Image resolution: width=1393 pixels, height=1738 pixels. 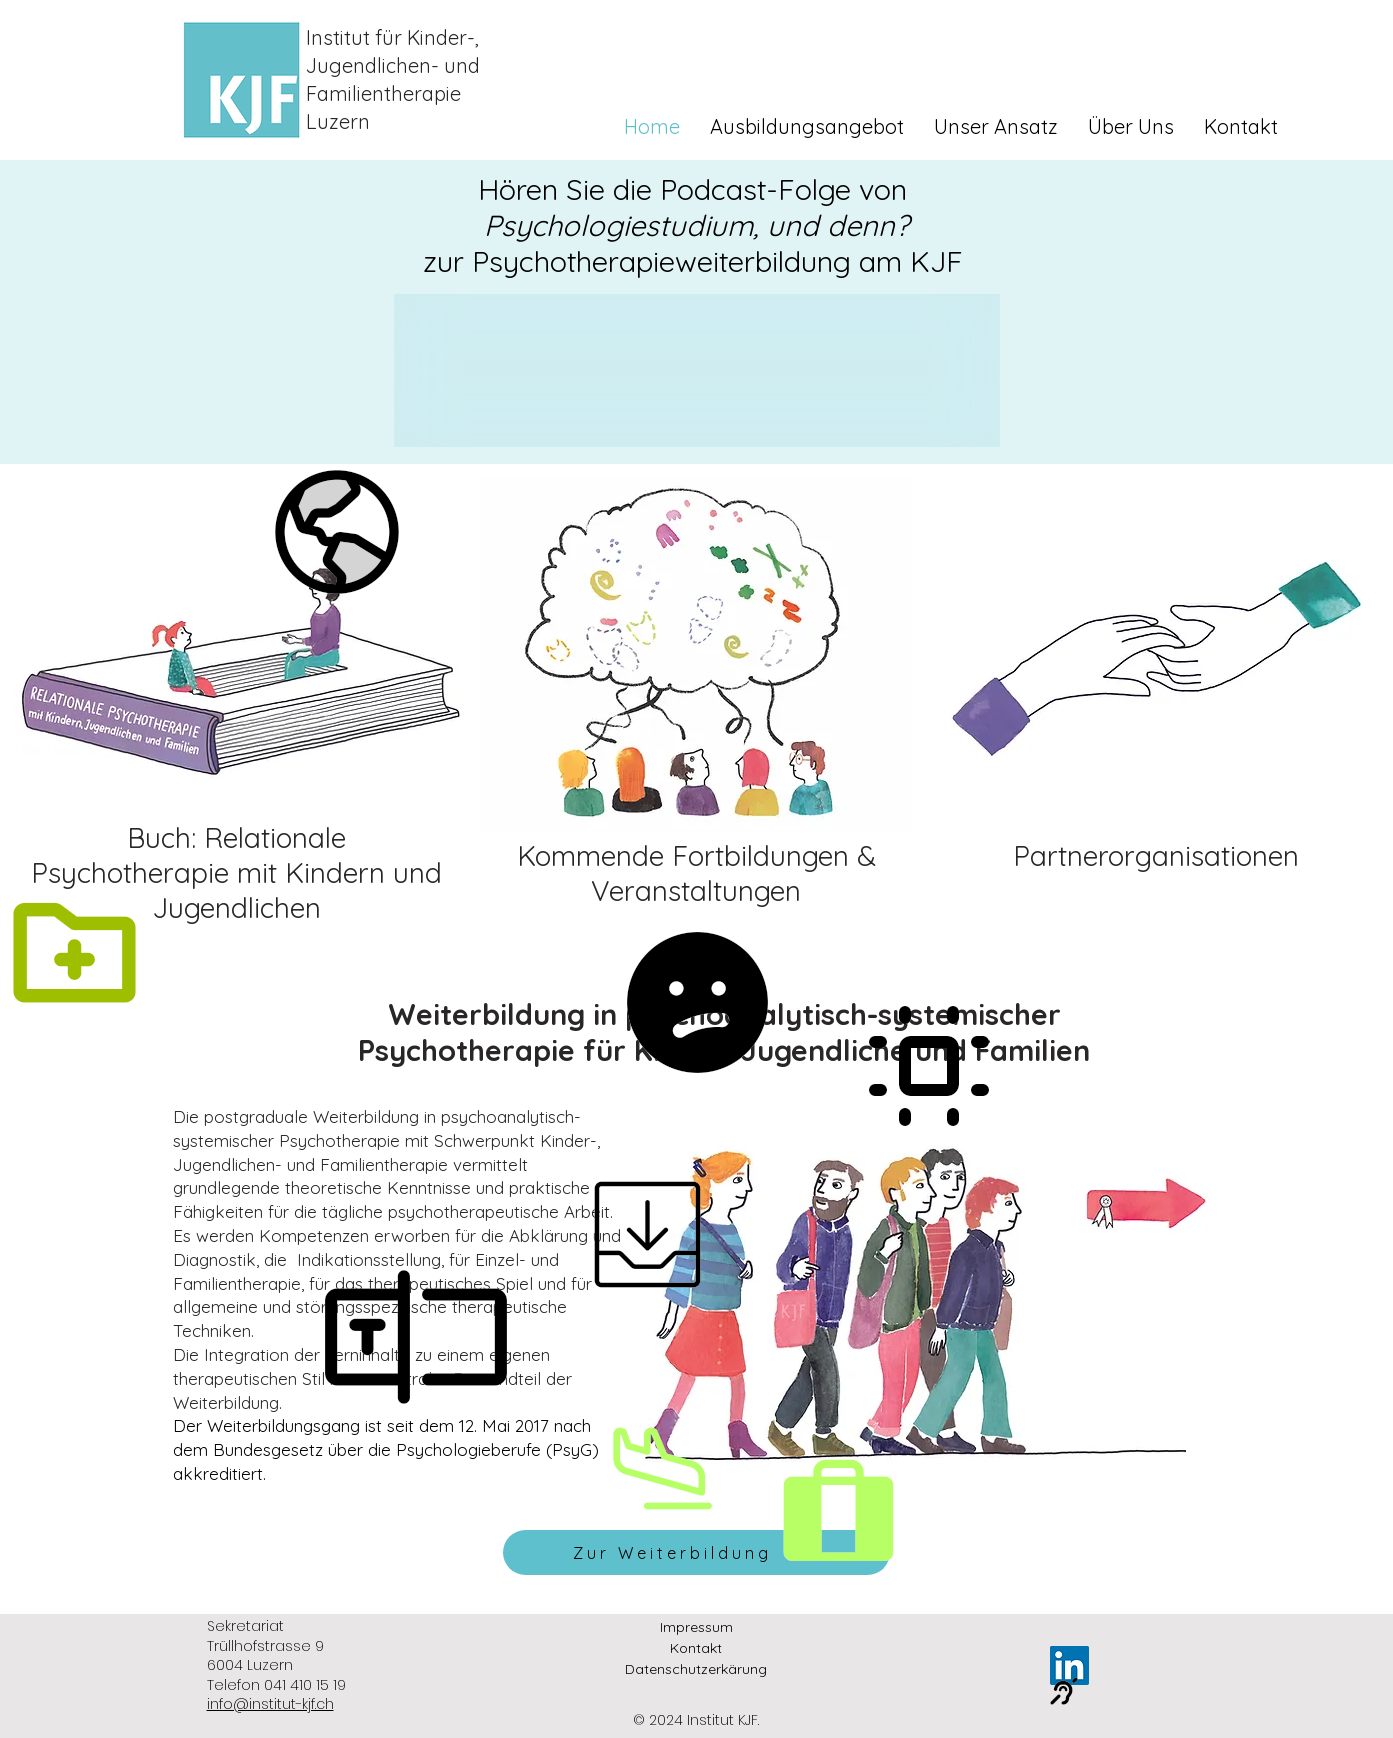 I want to click on download file to inbox or tray, so click(x=647, y=1234).